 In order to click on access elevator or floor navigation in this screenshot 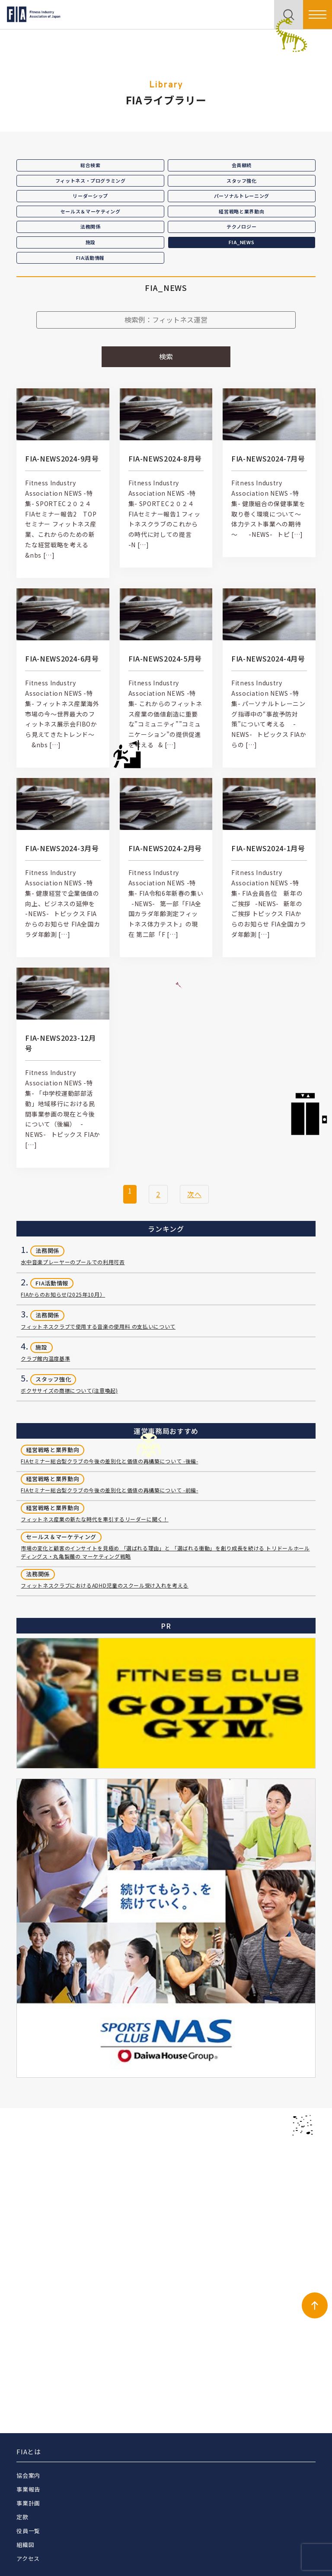, I will do `click(305, 1114)`.